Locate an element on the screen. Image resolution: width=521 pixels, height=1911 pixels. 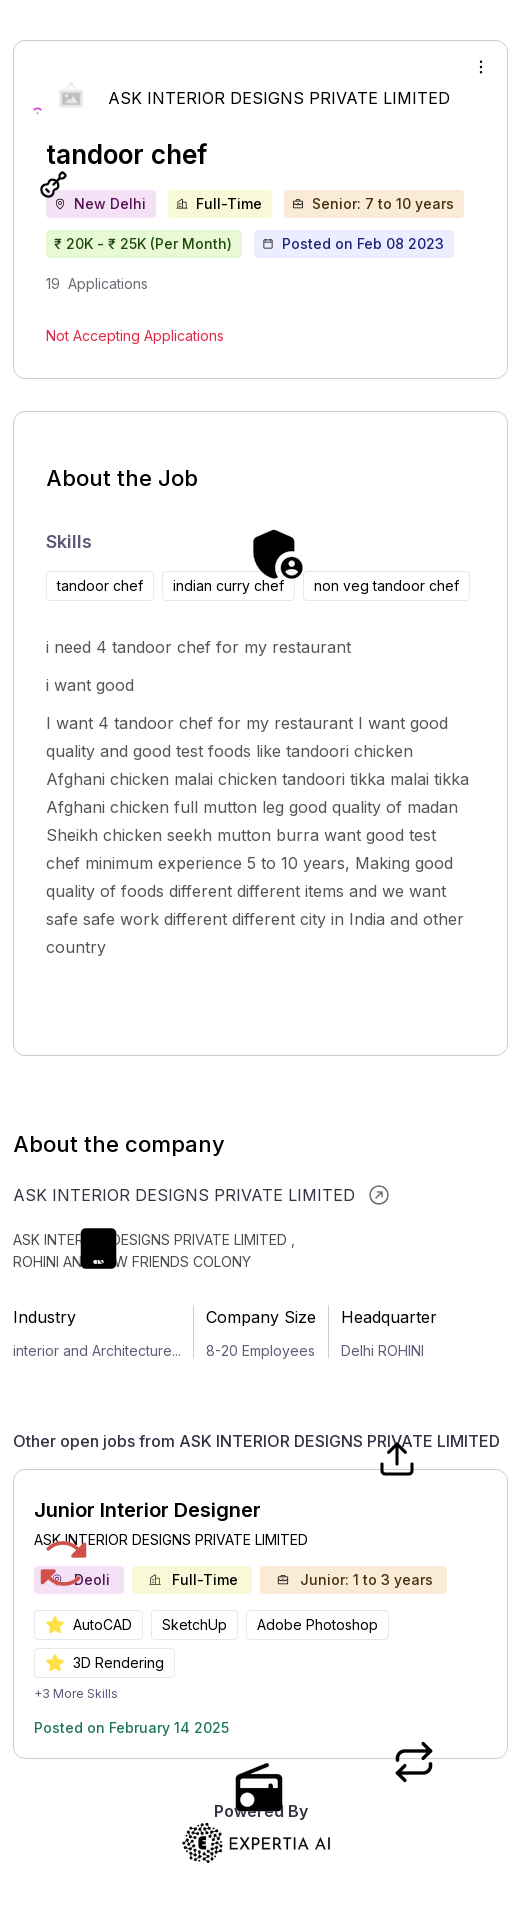
refresh or reload content is located at coordinates (63, 1563).